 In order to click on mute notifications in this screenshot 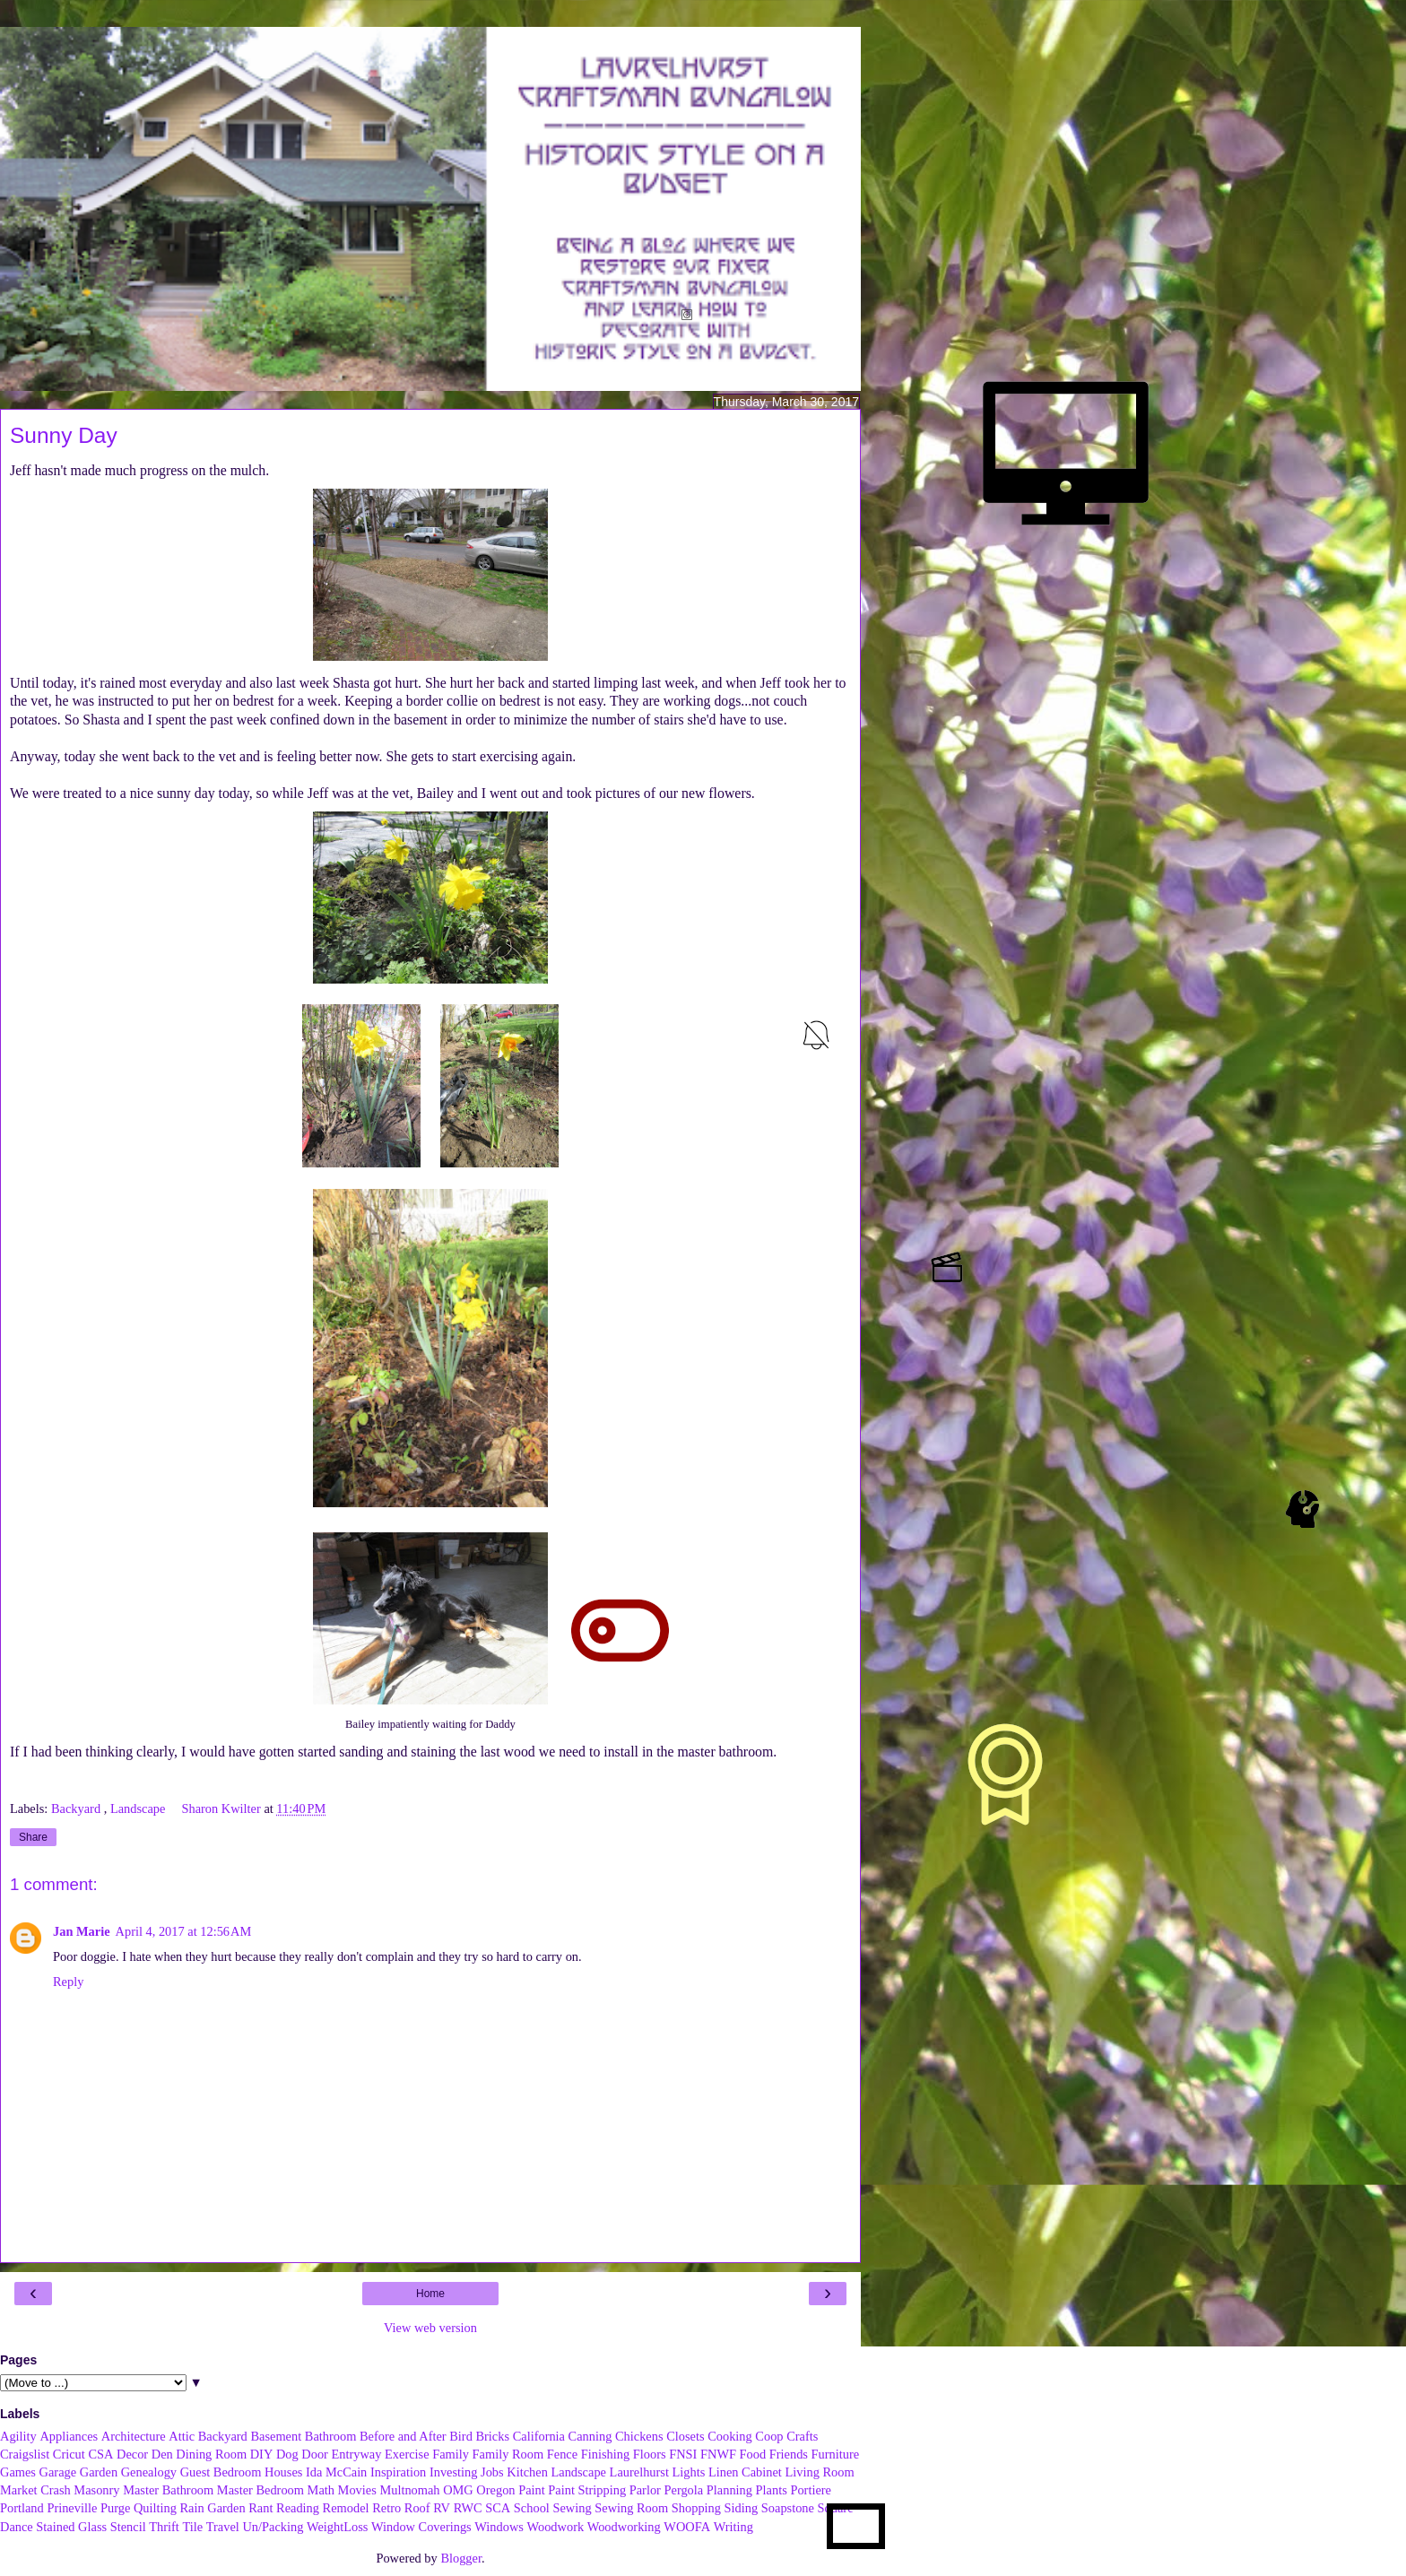, I will do `click(816, 1035)`.